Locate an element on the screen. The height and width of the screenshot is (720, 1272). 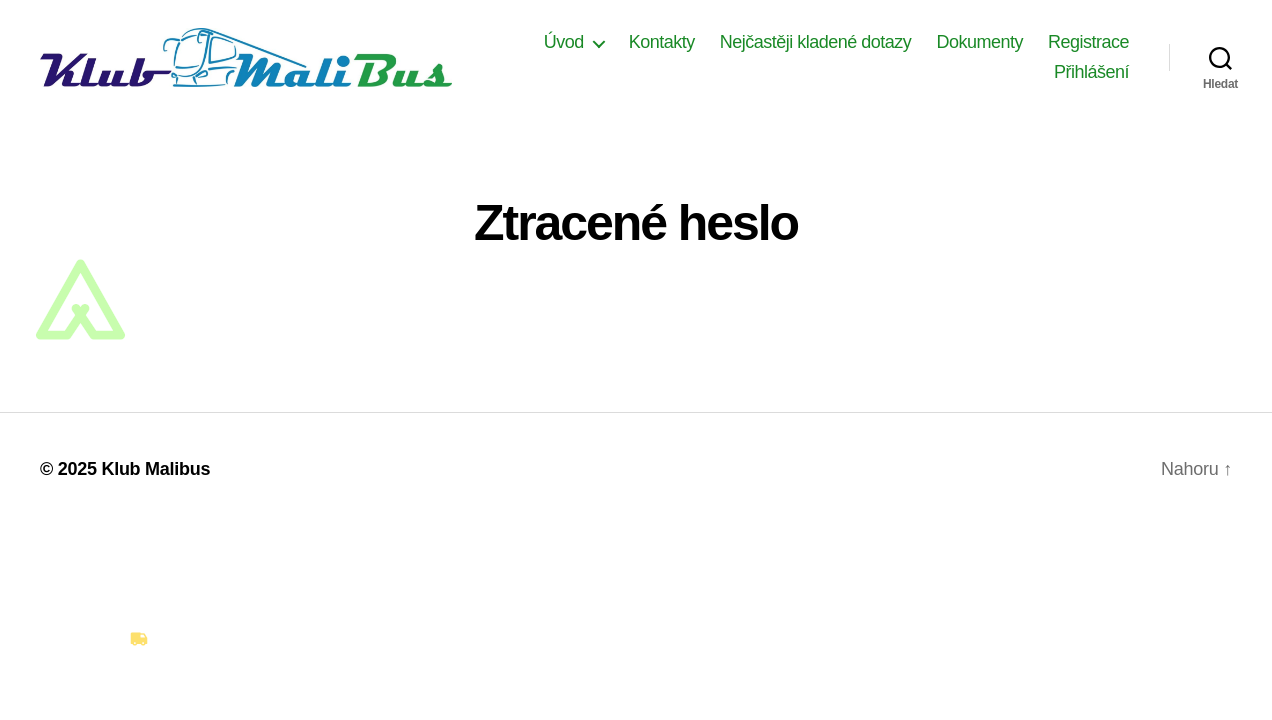
view camping or outdoor accommodation options is located at coordinates (80, 299).